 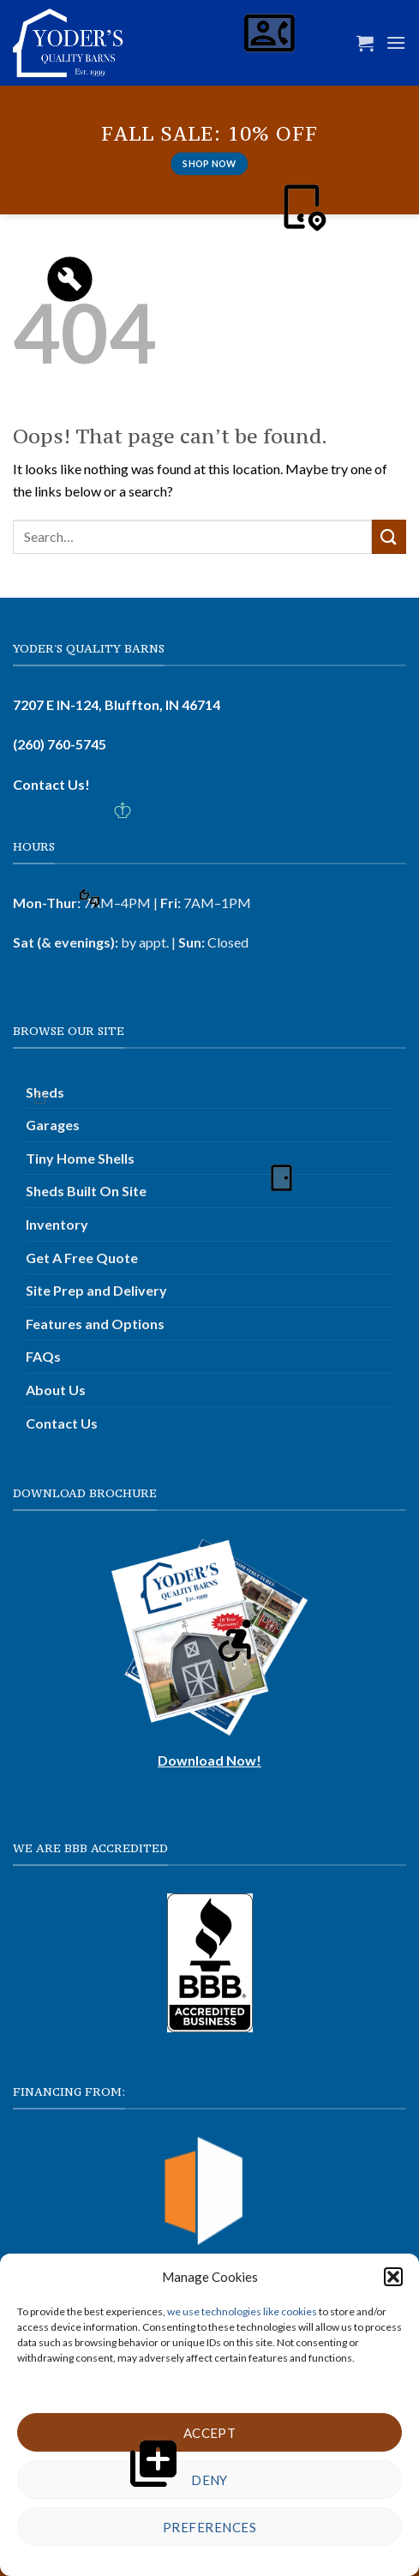 I want to click on add a new photo to your collection, so click(x=153, y=2464).